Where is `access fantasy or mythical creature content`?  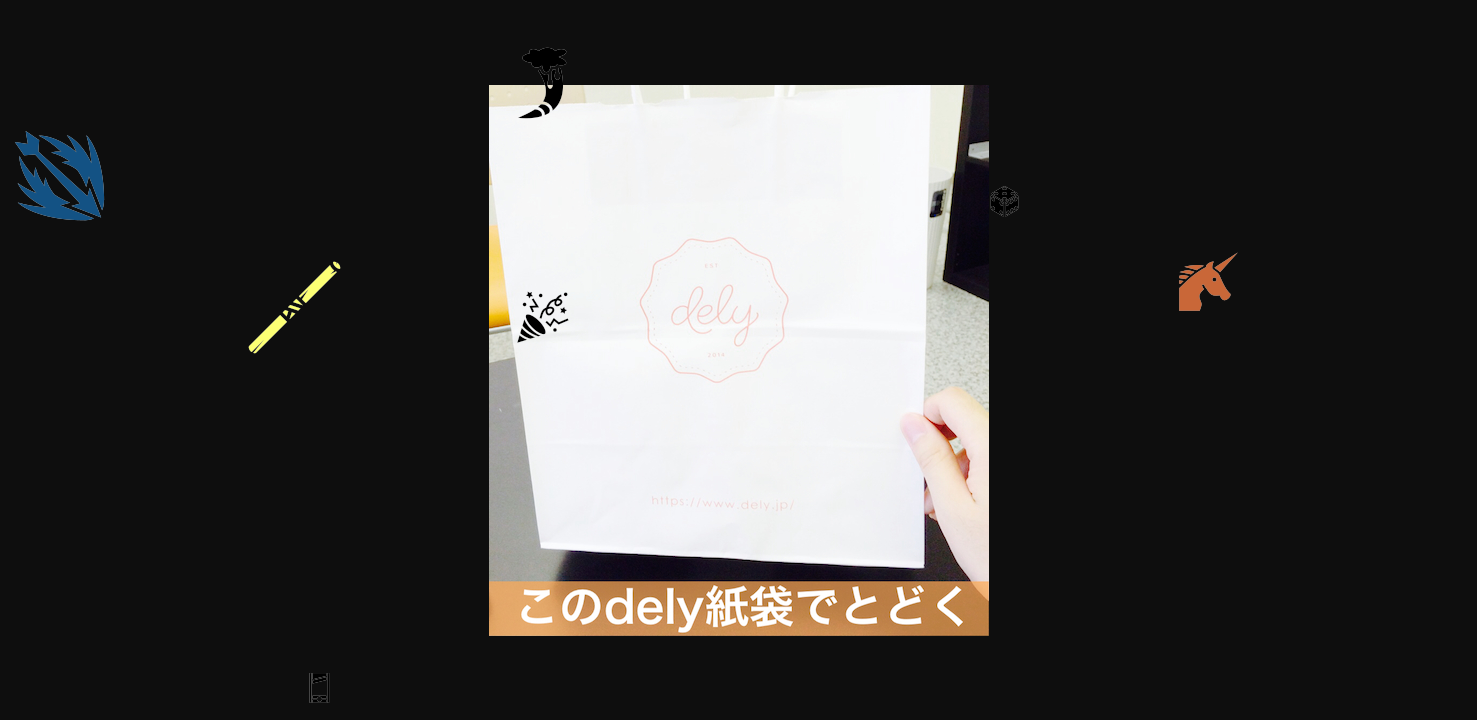 access fantasy or mythical creature content is located at coordinates (1208, 281).